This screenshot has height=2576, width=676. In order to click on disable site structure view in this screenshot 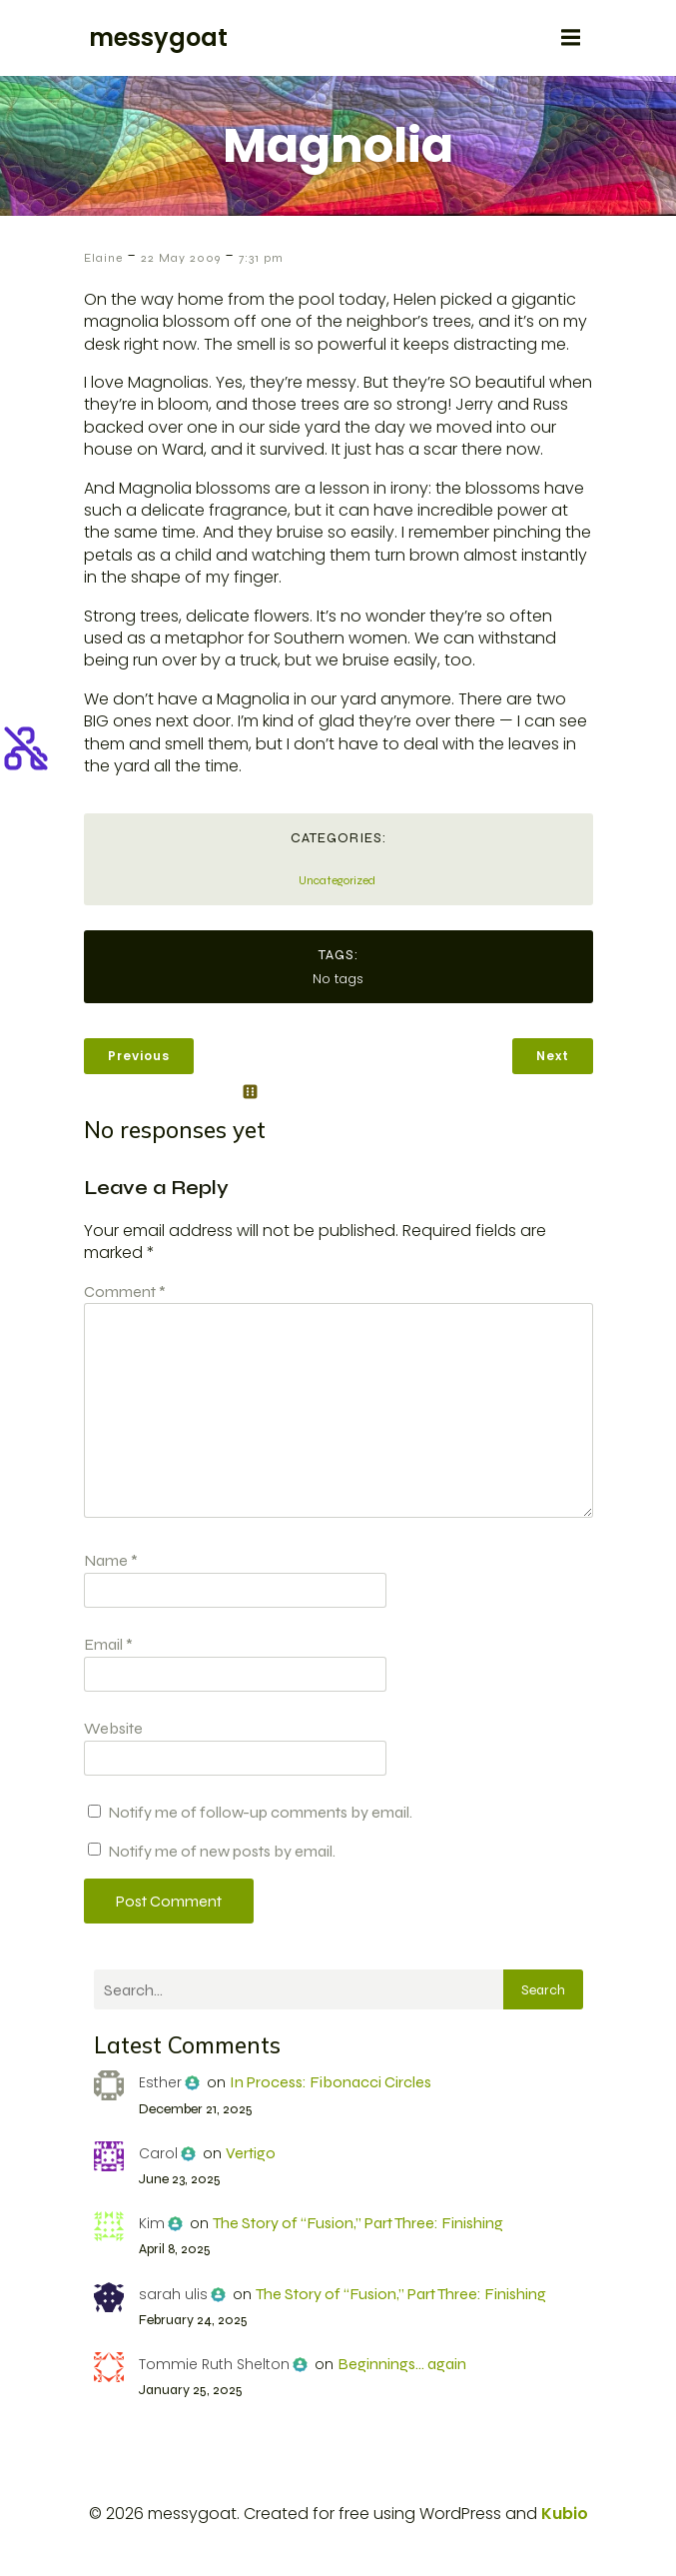, I will do `click(26, 748)`.